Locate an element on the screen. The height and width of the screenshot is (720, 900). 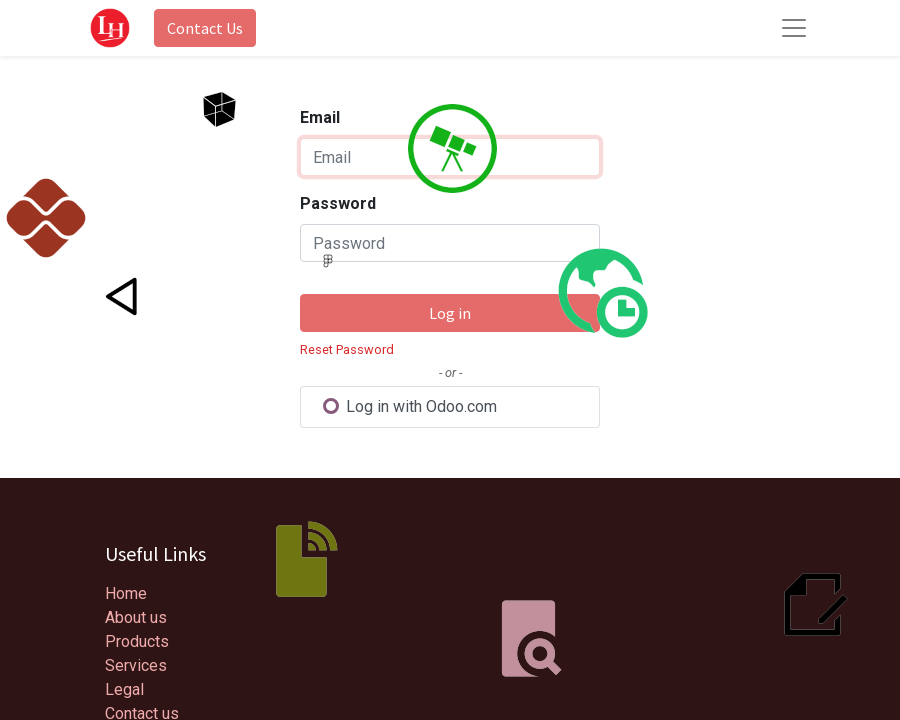
find my phone feature is located at coordinates (528, 638).